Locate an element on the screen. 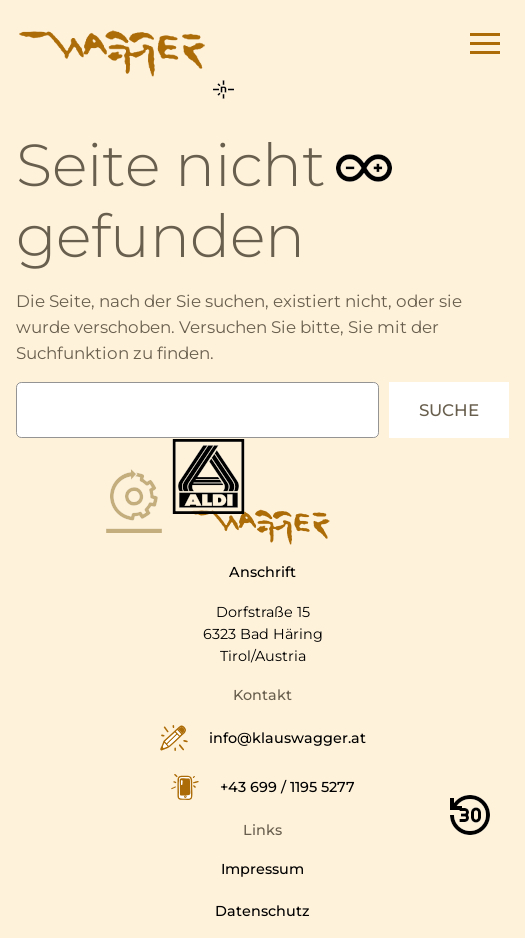  Arduino brand logo is located at coordinates (364, 168).